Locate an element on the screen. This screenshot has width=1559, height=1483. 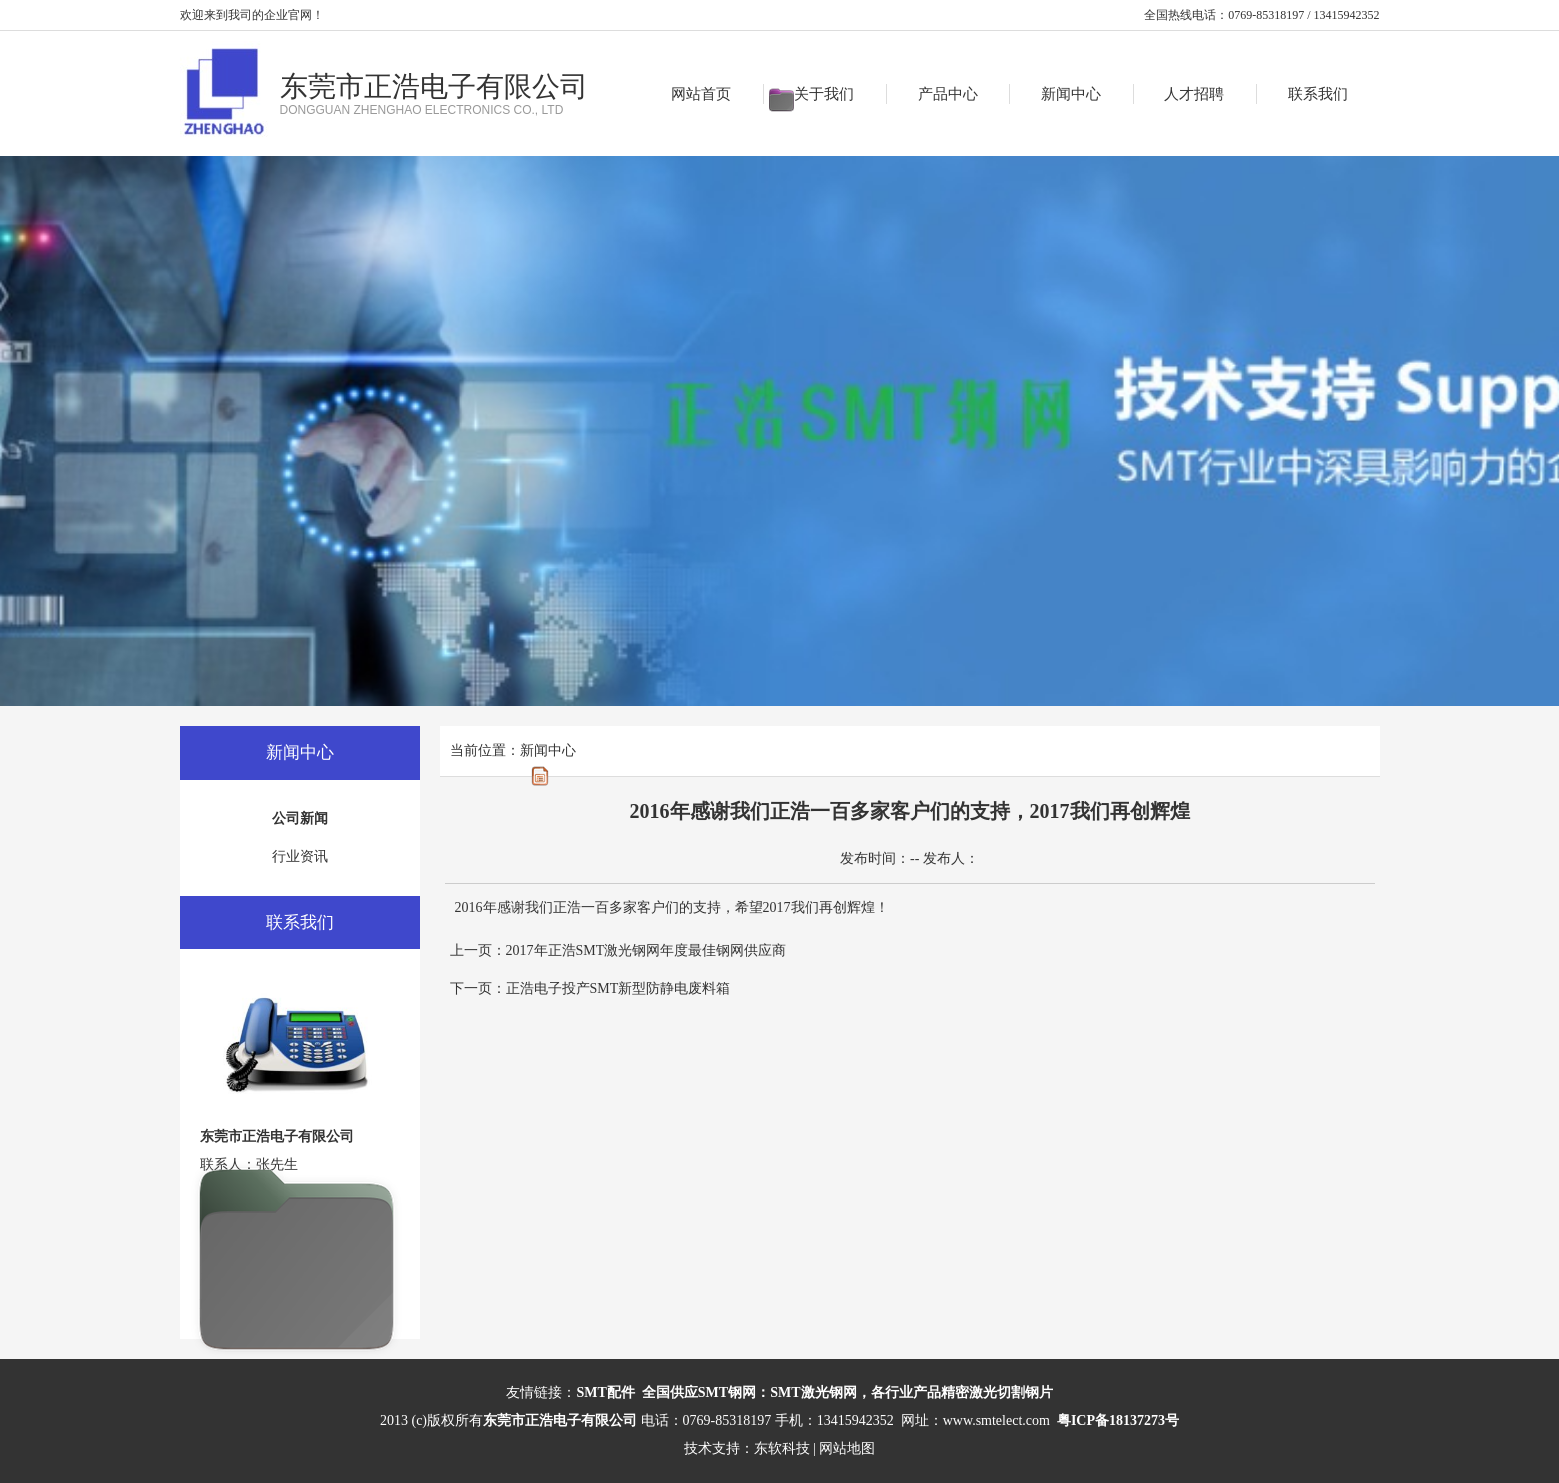
open folder to view contents is located at coordinates (781, 99).